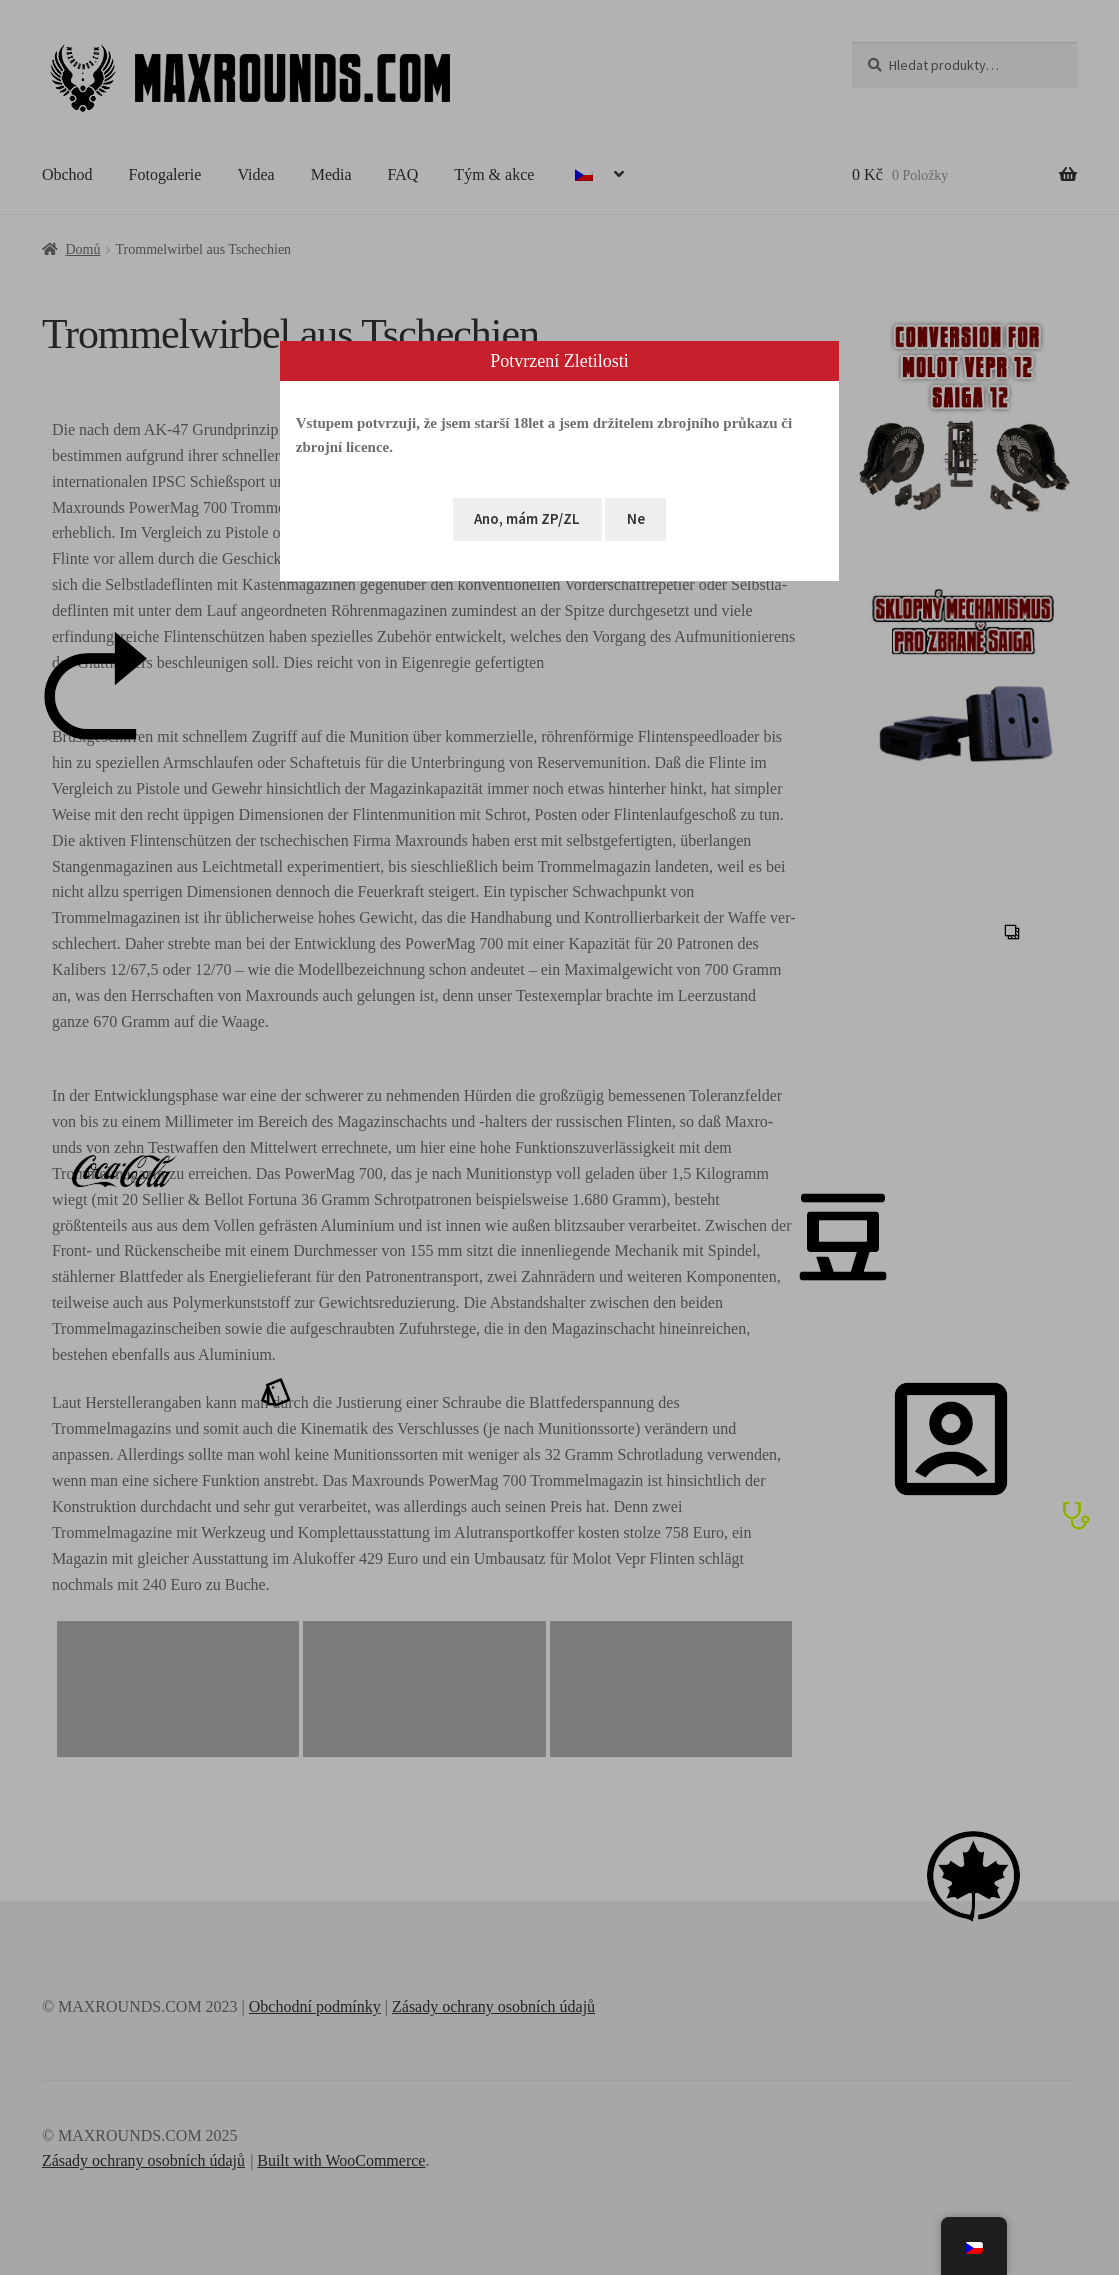 The width and height of the screenshot is (1119, 2275). Describe the element at coordinates (973, 1876) in the screenshot. I see `open the Air Canada app or website` at that location.